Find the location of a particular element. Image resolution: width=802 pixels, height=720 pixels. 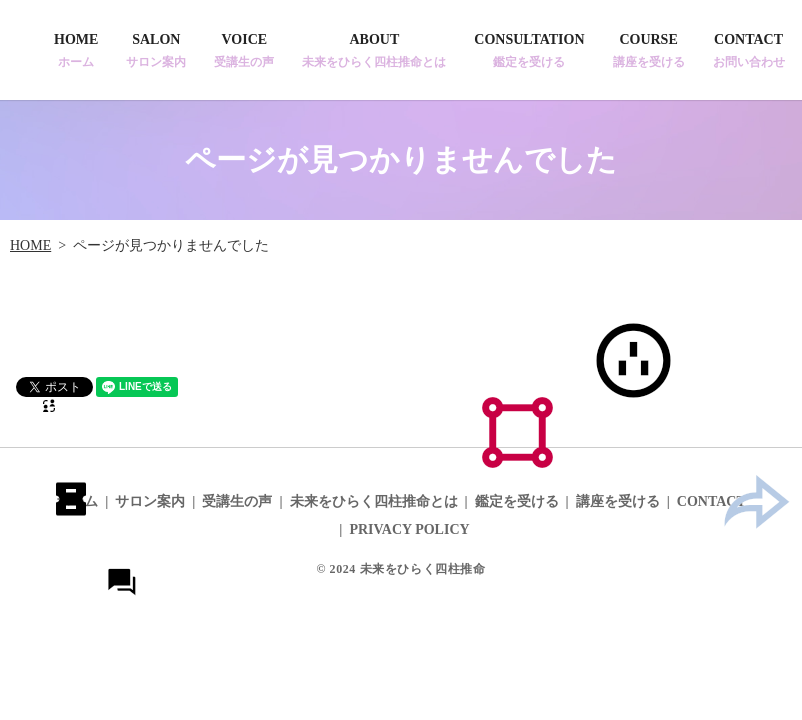

apply a coupon or discount code is located at coordinates (71, 499).